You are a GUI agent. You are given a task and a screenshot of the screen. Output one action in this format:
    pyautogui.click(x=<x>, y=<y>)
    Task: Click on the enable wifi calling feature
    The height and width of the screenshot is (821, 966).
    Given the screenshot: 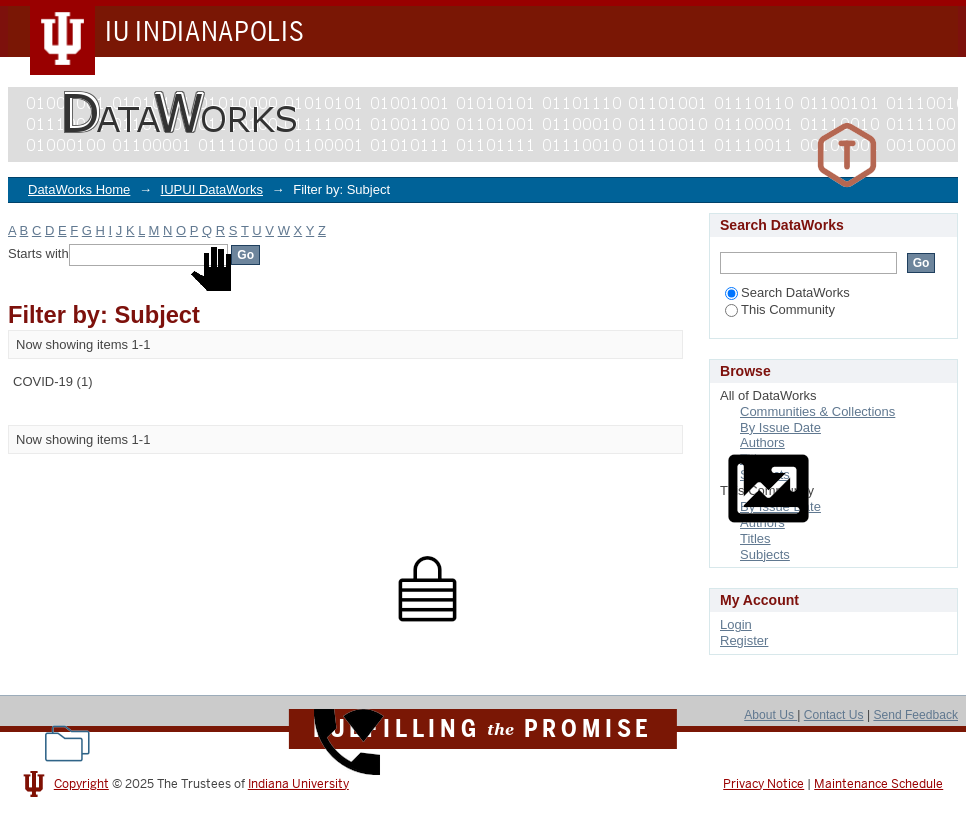 What is the action you would take?
    pyautogui.click(x=347, y=742)
    